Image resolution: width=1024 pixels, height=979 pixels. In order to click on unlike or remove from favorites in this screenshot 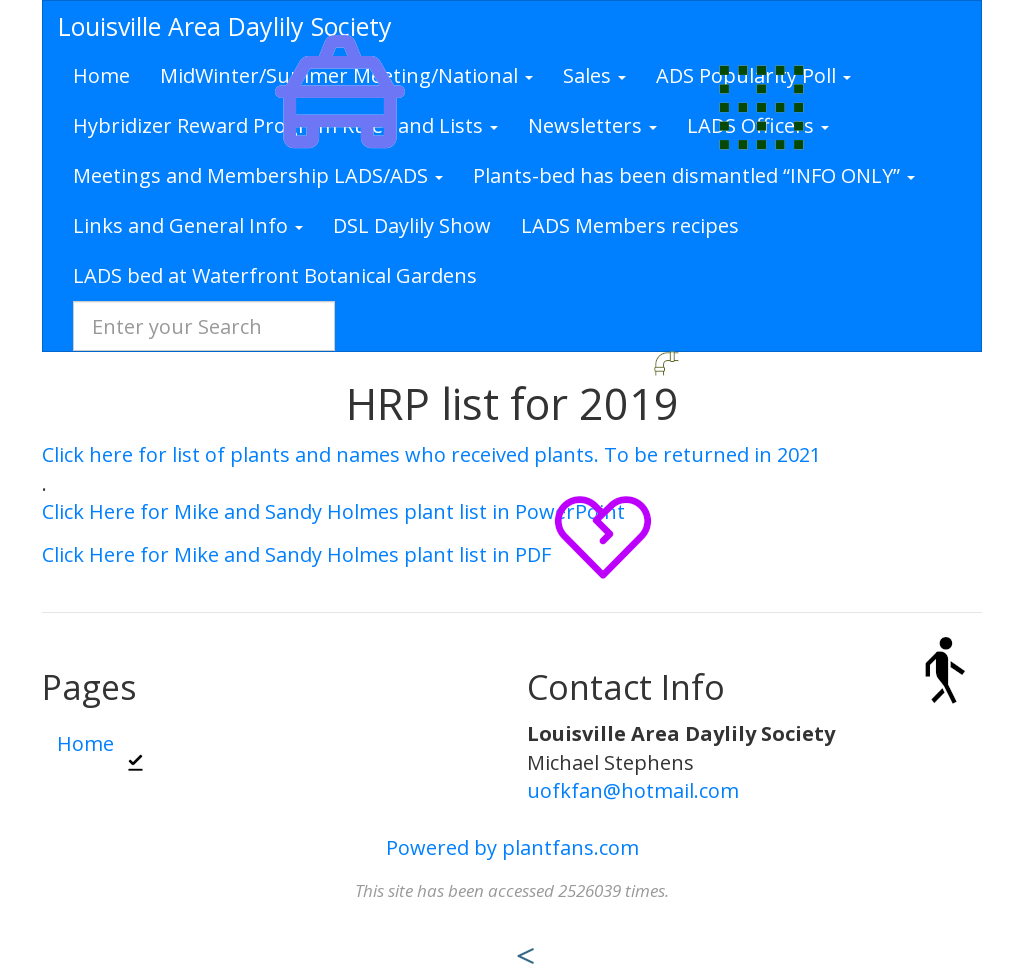, I will do `click(603, 534)`.